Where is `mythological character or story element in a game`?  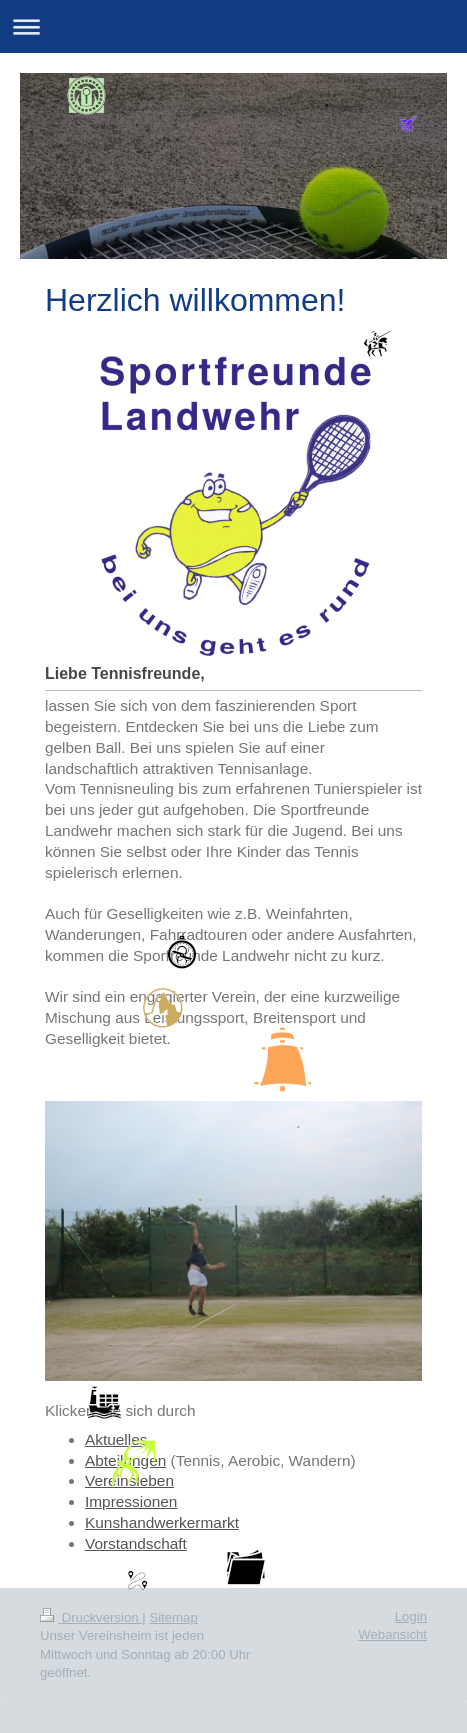 mythological character or story element in a game is located at coordinates (132, 1464).